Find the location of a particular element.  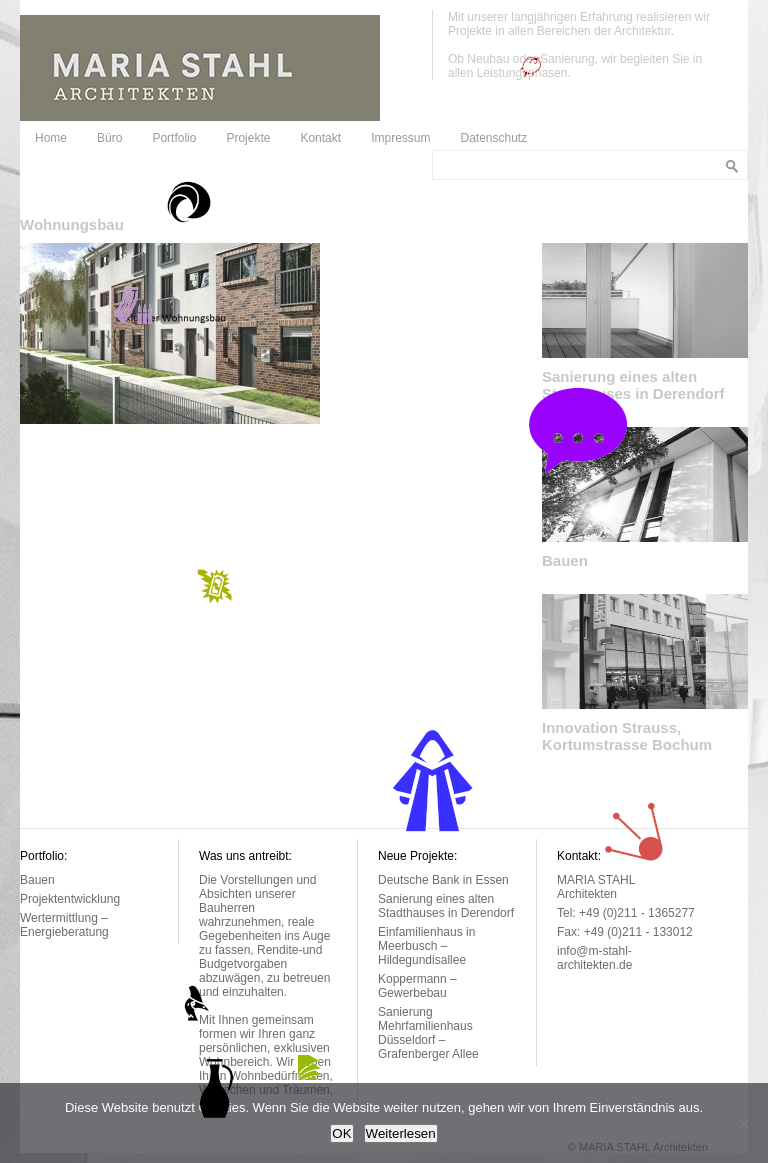

equip a tribal or primitive accessory is located at coordinates (530, 67).